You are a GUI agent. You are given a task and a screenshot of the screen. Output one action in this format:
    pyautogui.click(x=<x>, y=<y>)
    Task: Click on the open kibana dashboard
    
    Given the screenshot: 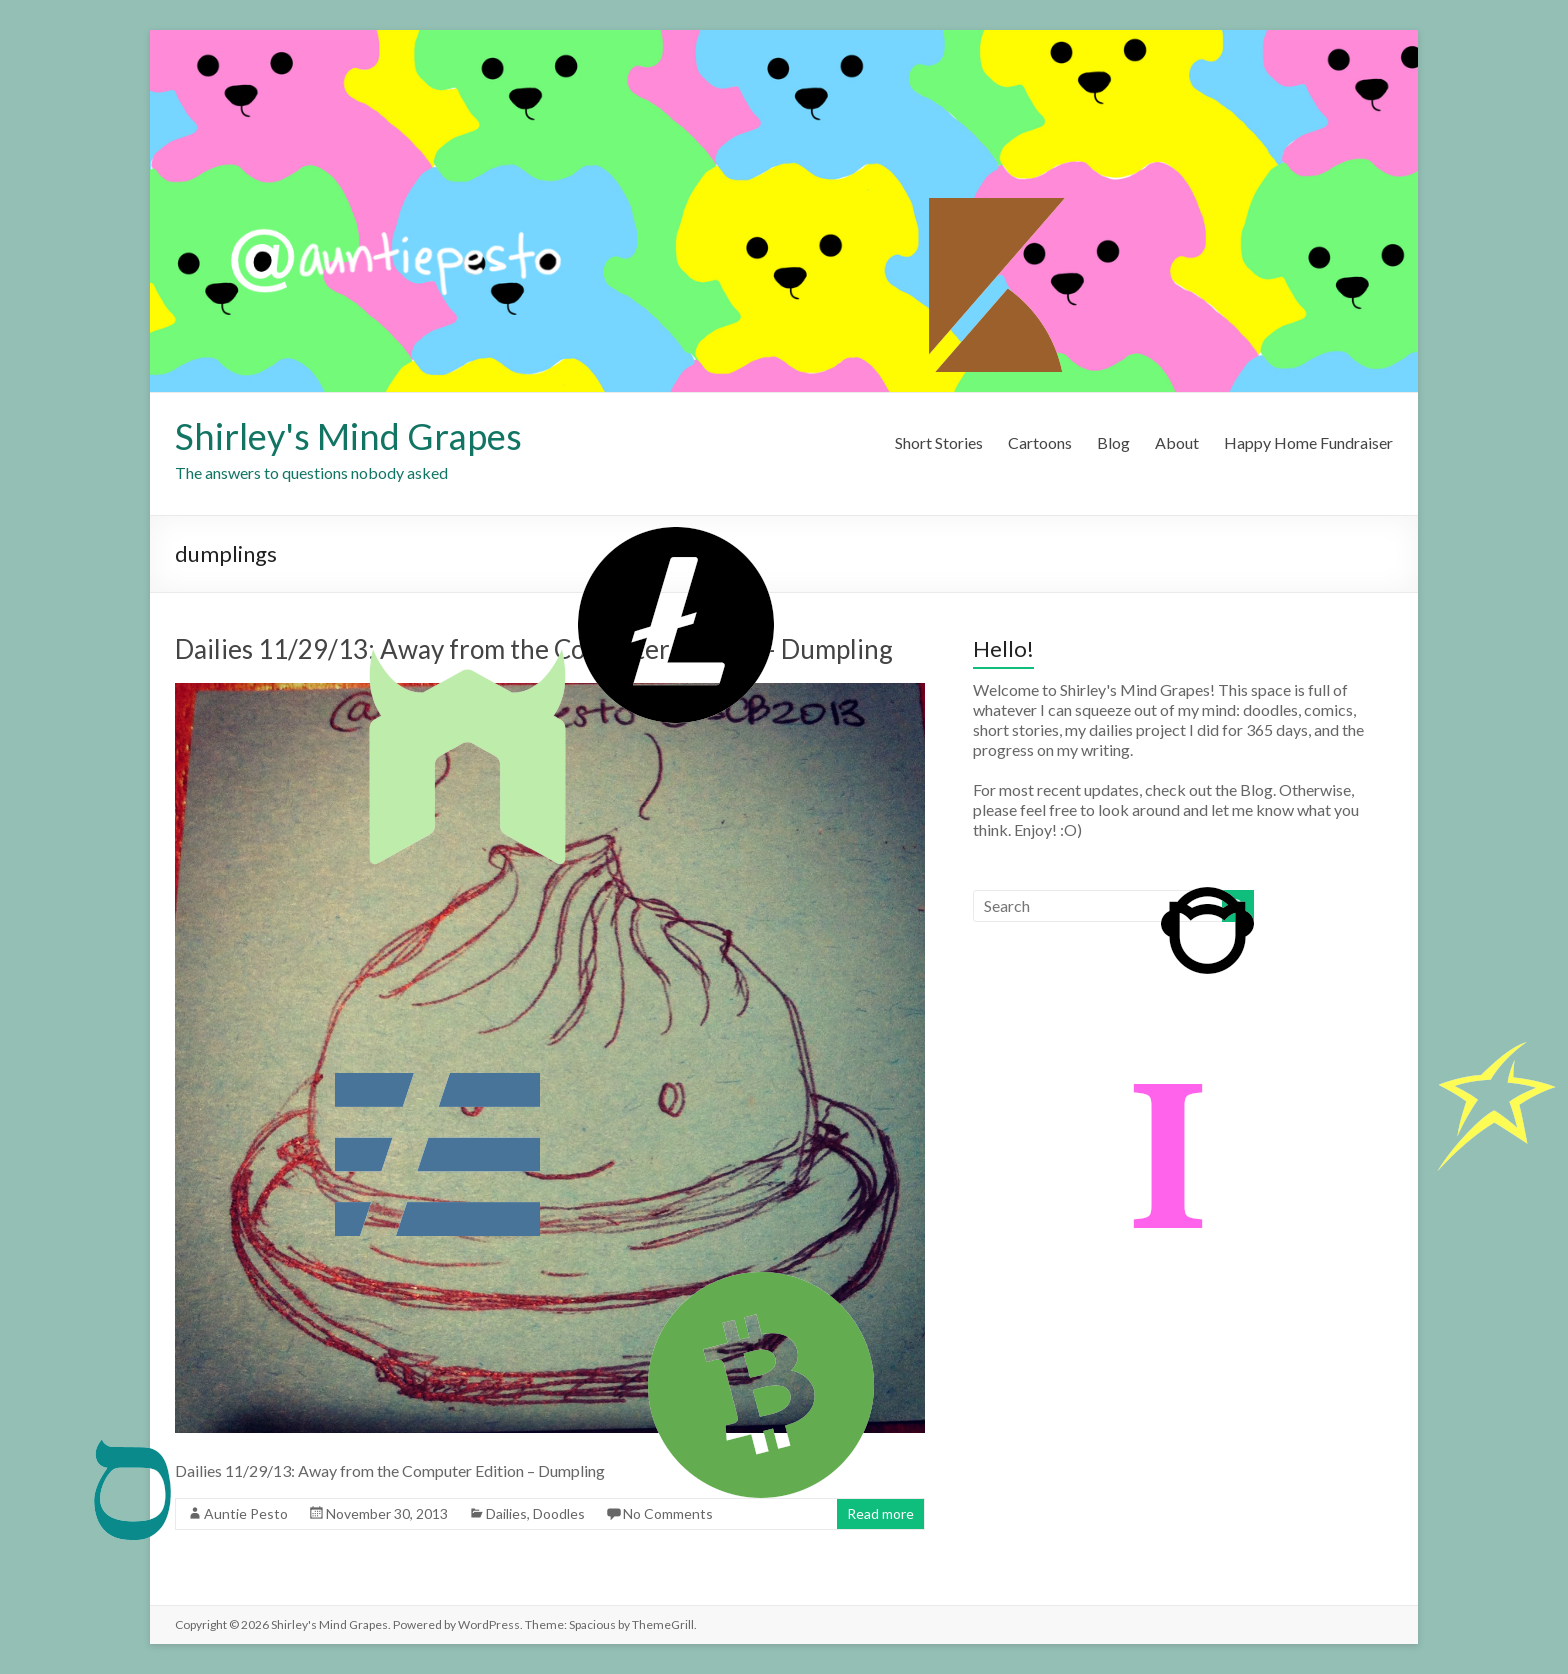 What is the action you would take?
    pyautogui.click(x=997, y=285)
    